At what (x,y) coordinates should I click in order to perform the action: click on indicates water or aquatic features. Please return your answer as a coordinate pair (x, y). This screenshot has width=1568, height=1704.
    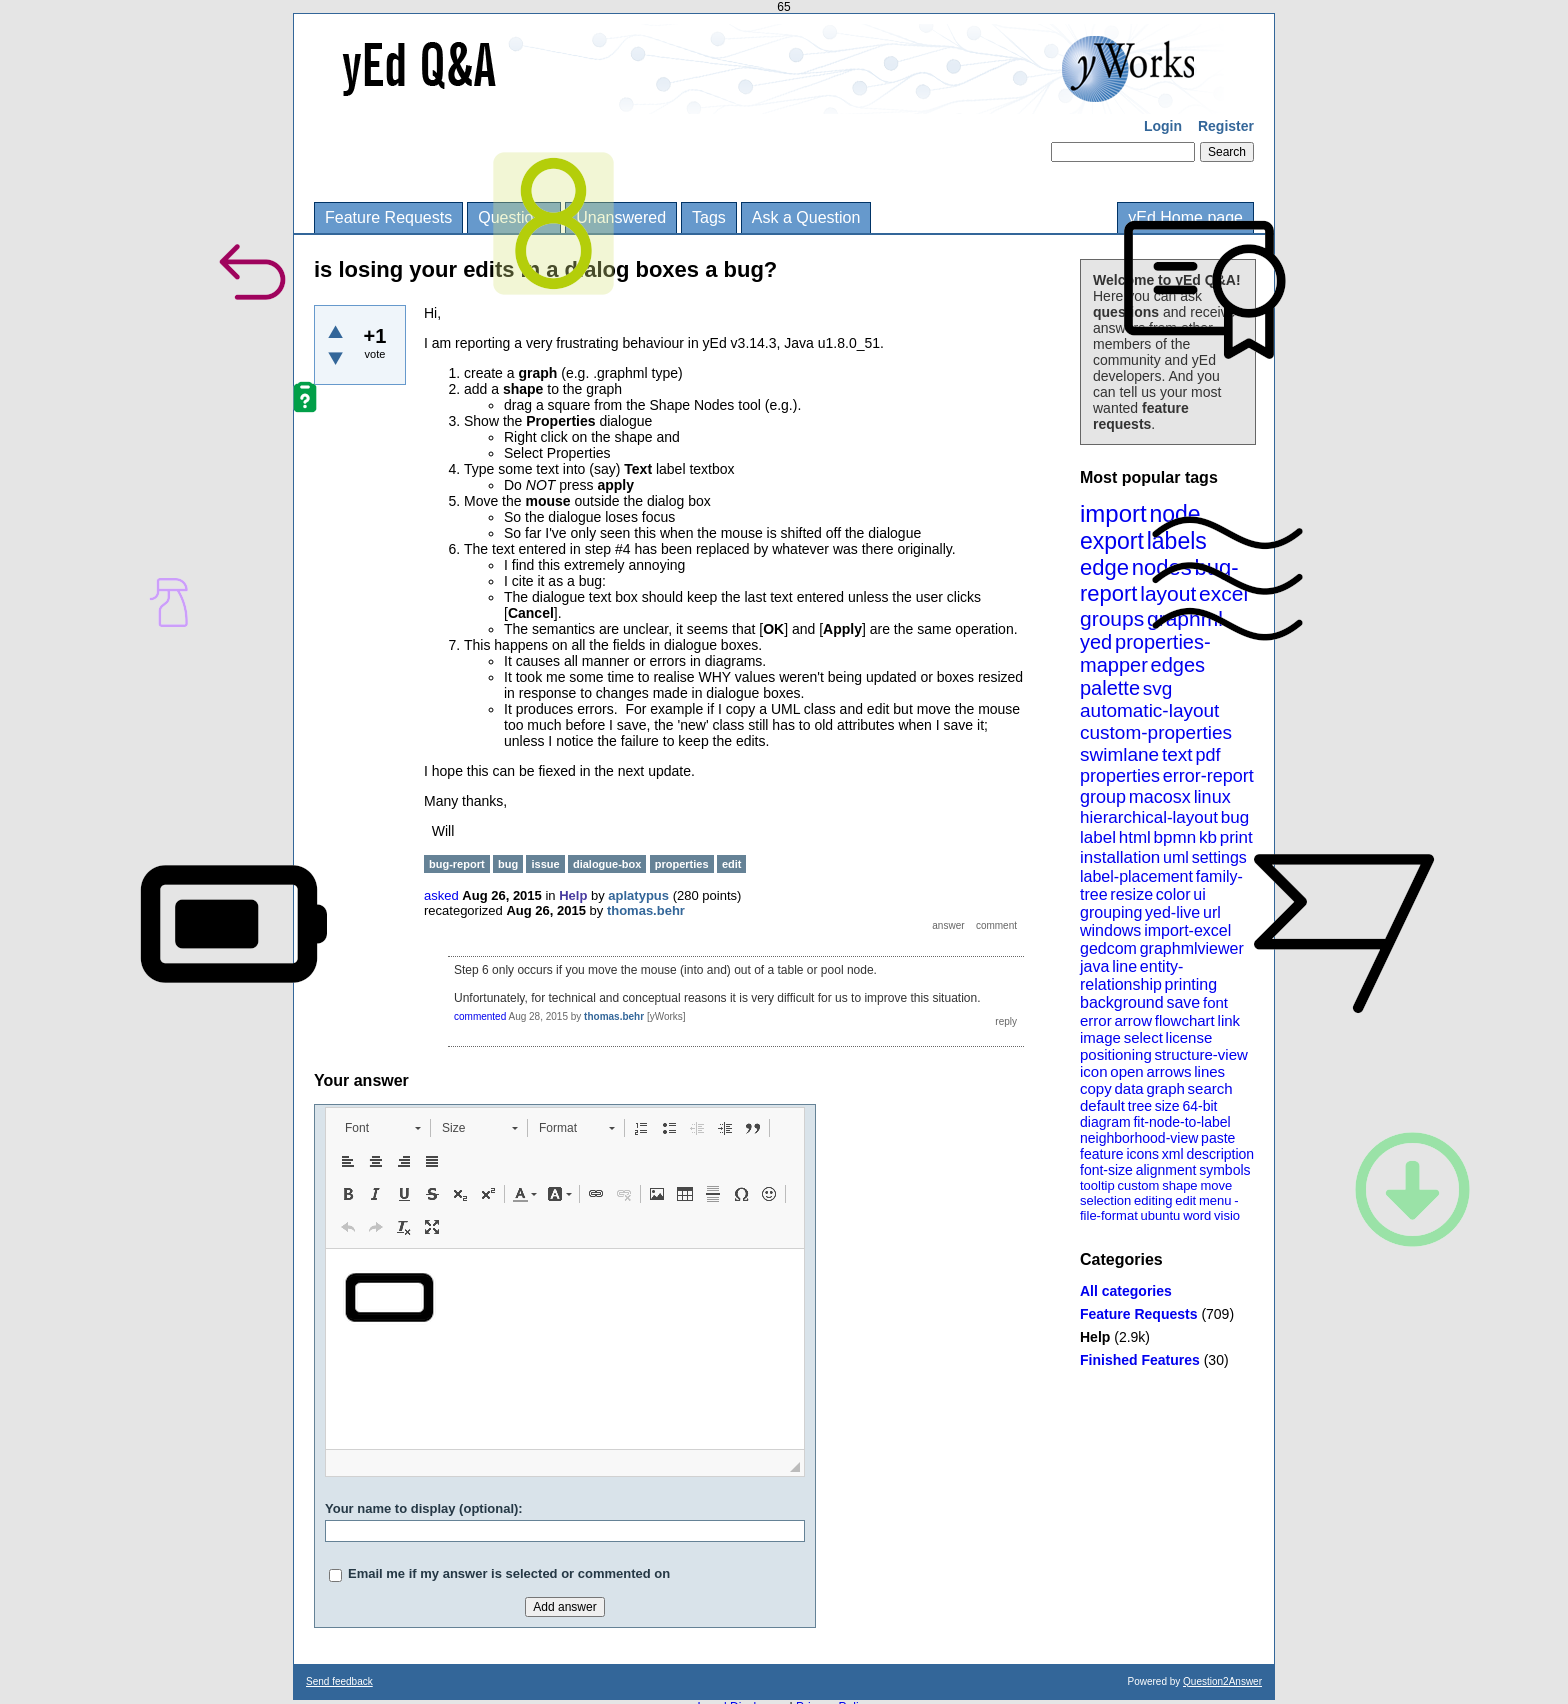
    Looking at the image, I should click on (1227, 578).